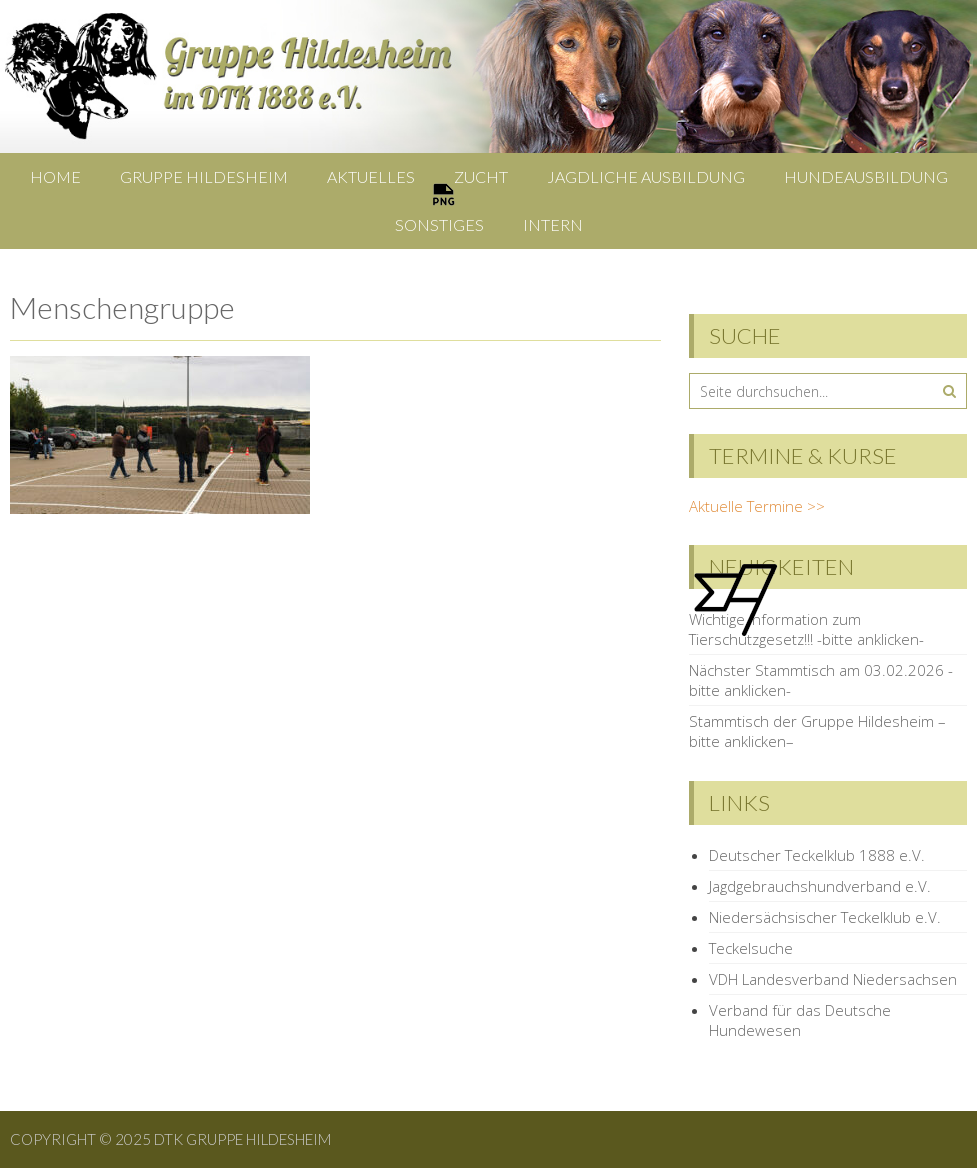  What do you see at coordinates (735, 597) in the screenshot?
I see `flag or mark an item for follow-up` at bounding box center [735, 597].